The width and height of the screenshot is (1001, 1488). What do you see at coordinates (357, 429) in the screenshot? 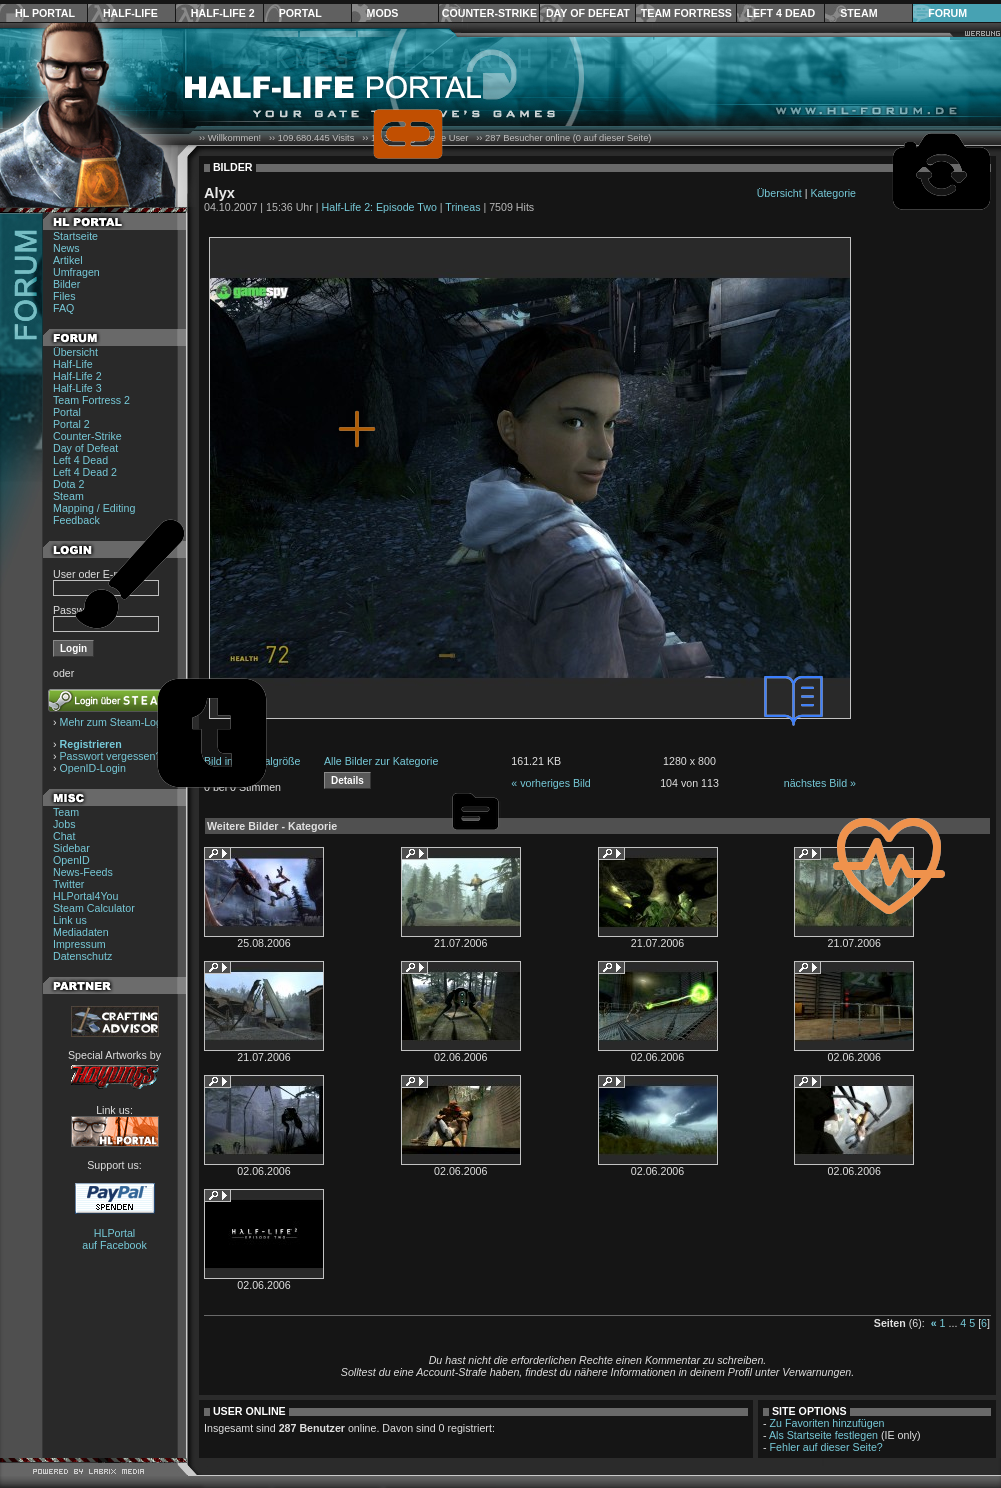
I see `add a new item` at bounding box center [357, 429].